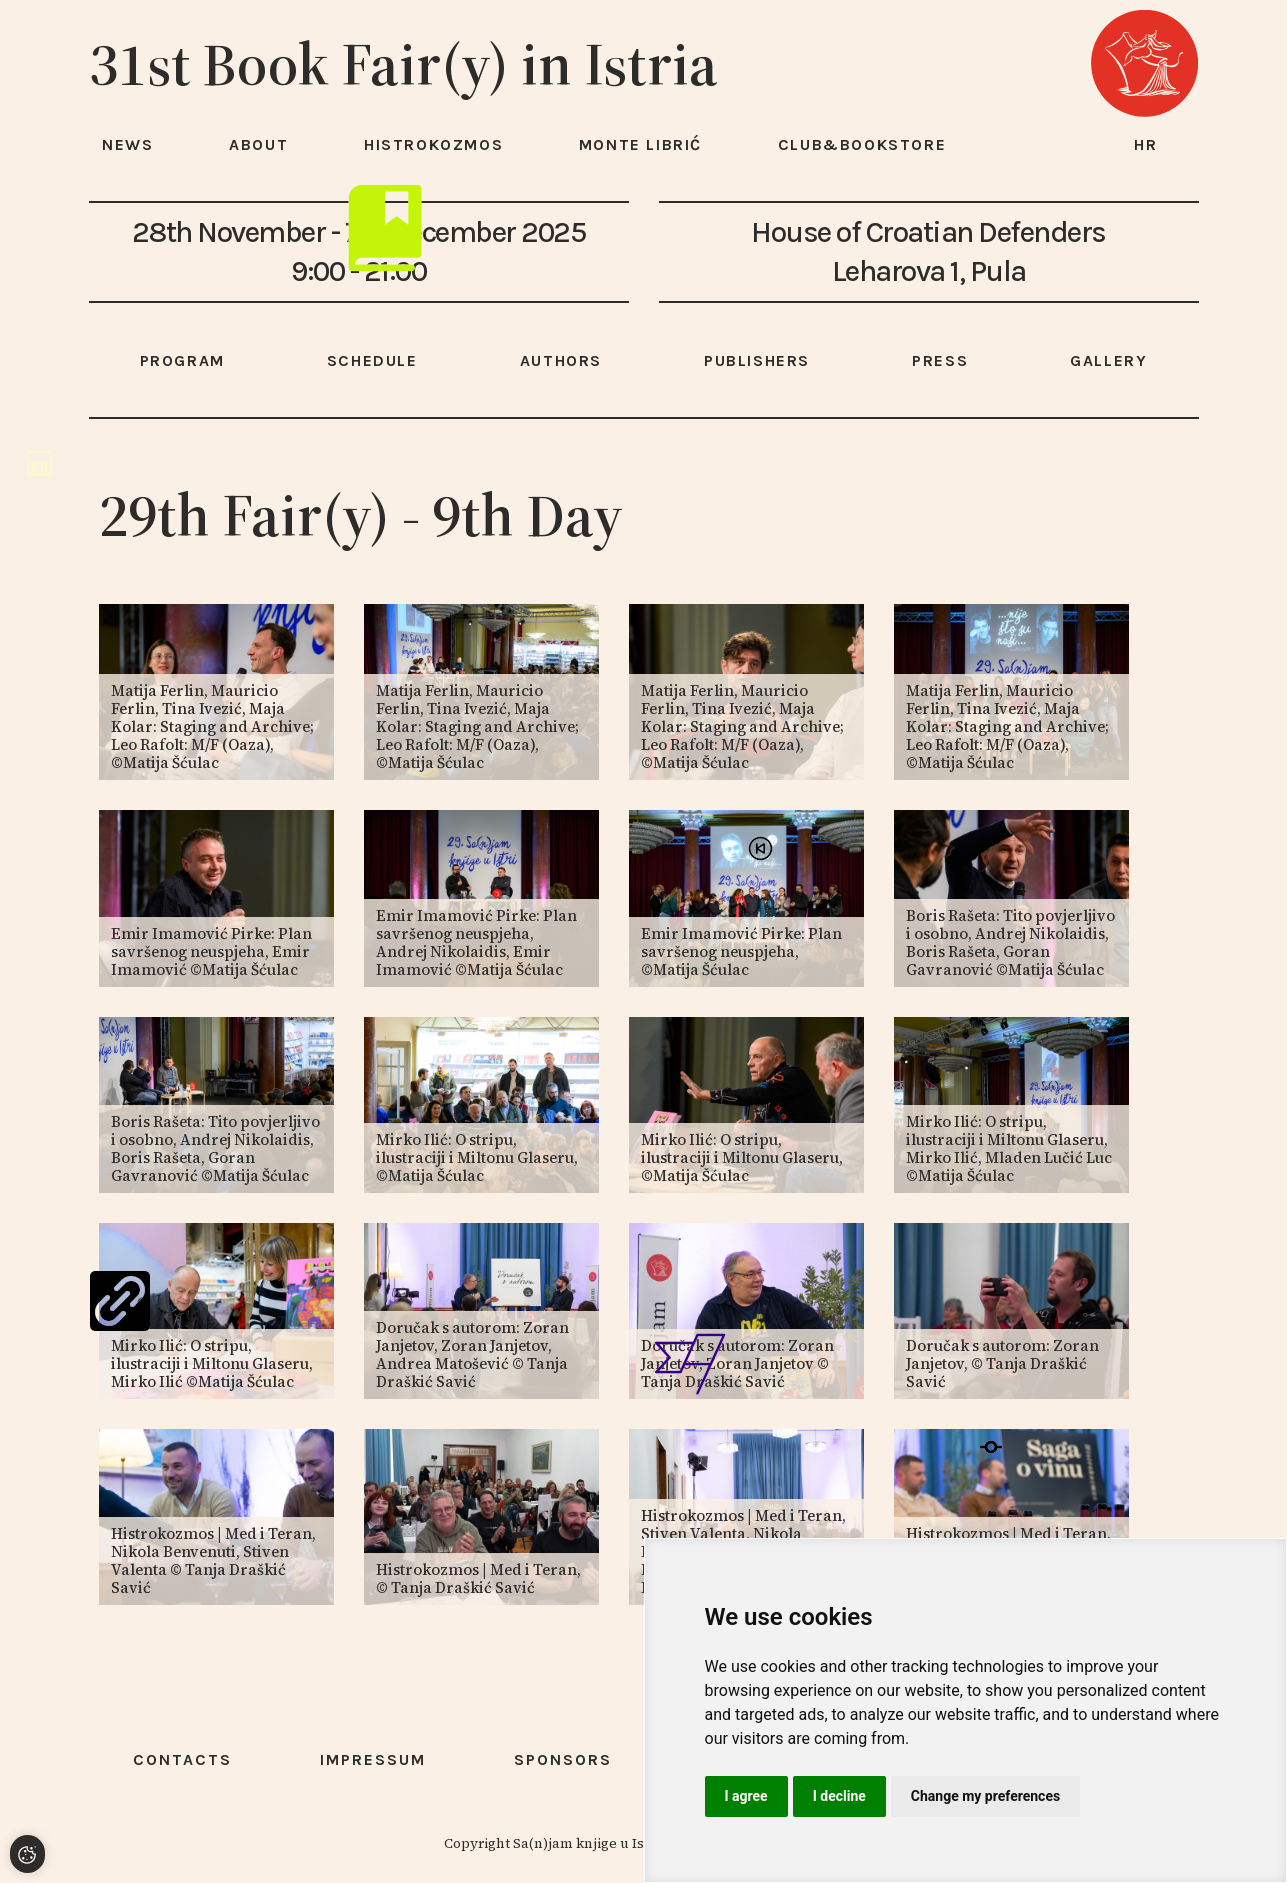 Image resolution: width=1287 pixels, height=1883 pixels. Describe the element at coordinates (991, 1447) in the screenshot. I see `view commit details in version control` at that location.